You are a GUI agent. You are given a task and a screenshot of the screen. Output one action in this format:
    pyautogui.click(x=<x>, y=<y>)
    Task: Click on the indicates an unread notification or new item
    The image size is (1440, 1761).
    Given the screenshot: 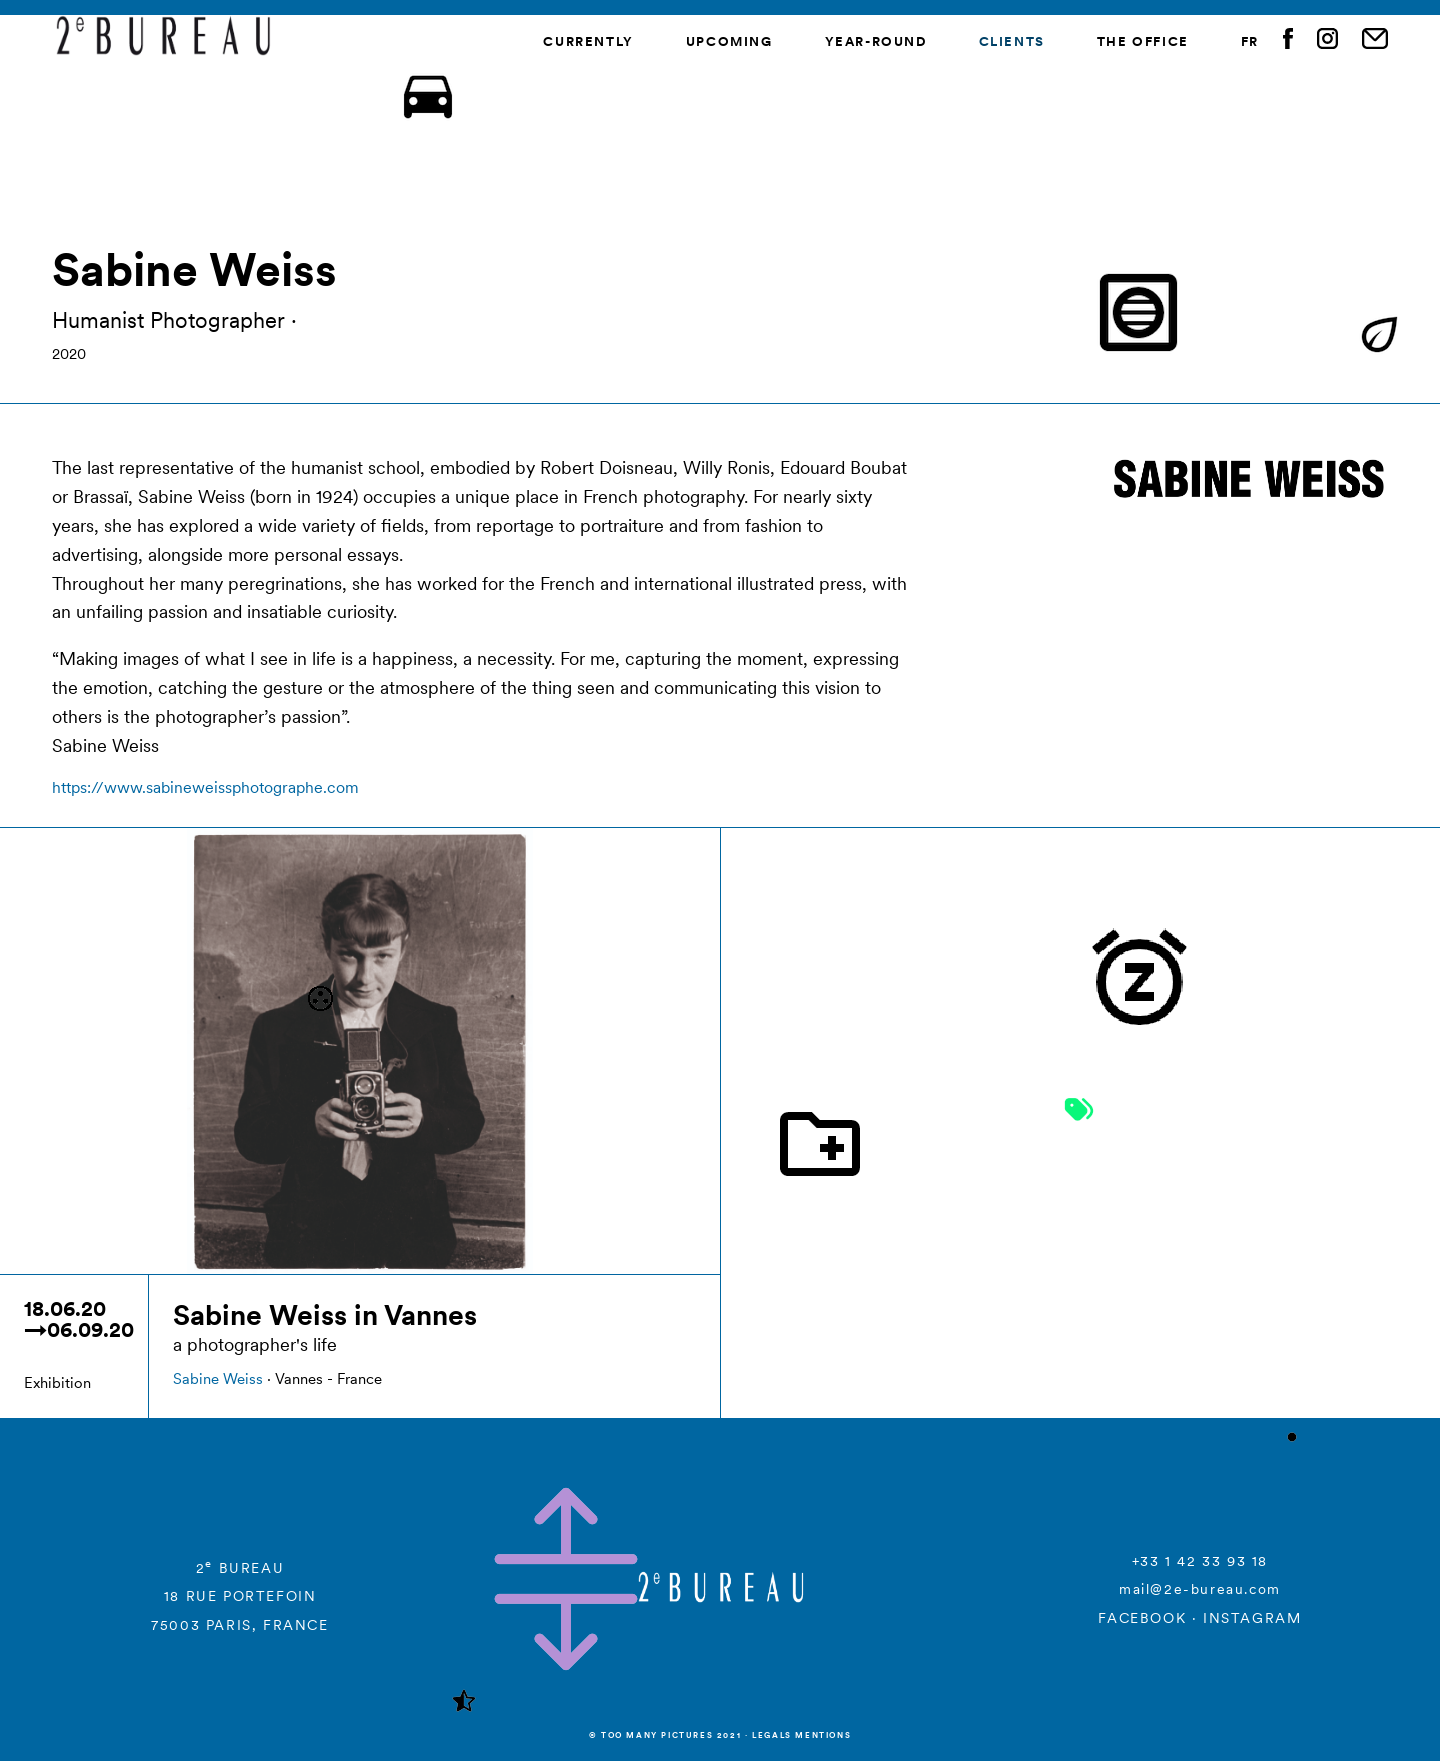 What is the action you would take?
    pyautogui.click(x=1292, y=1437)
    